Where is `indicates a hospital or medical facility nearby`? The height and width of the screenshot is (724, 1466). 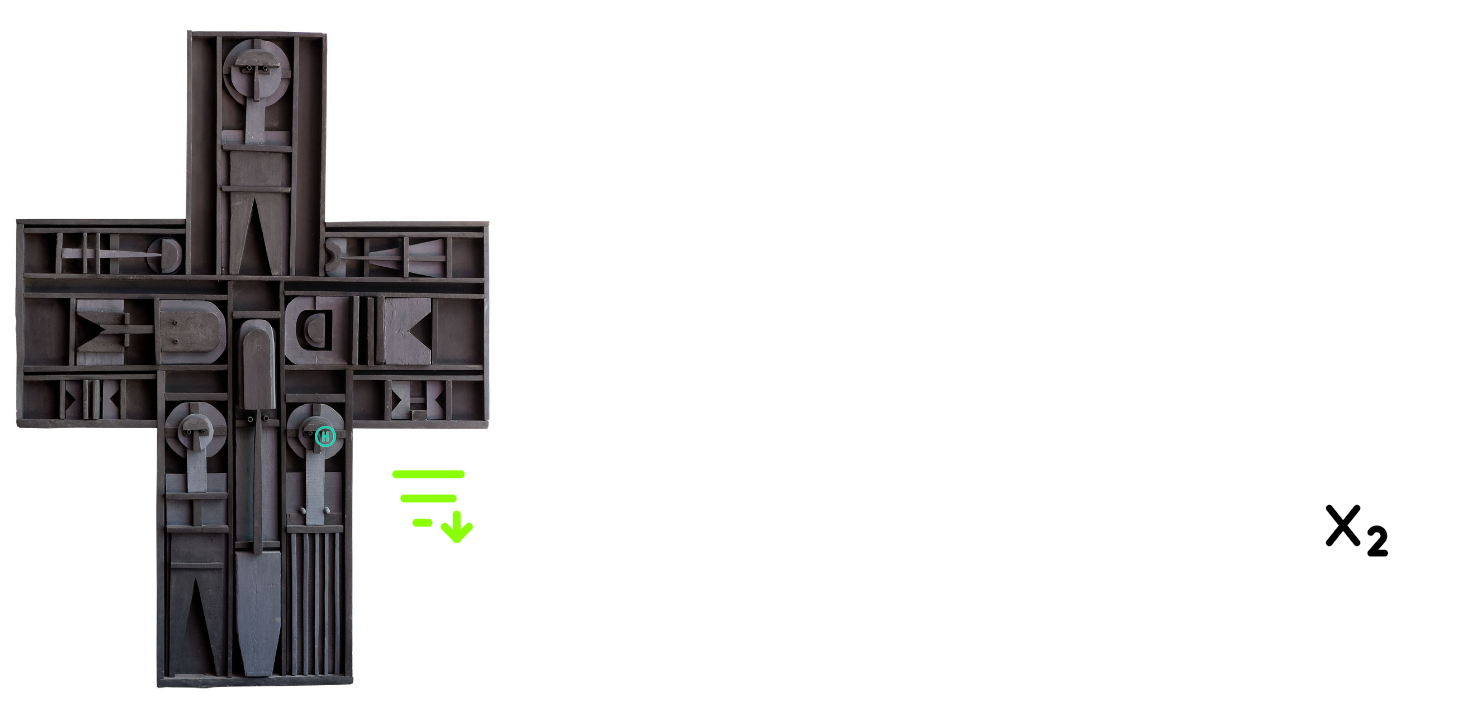 indicates a hospital or medical facility nearby is located at coordinates (325, 436).